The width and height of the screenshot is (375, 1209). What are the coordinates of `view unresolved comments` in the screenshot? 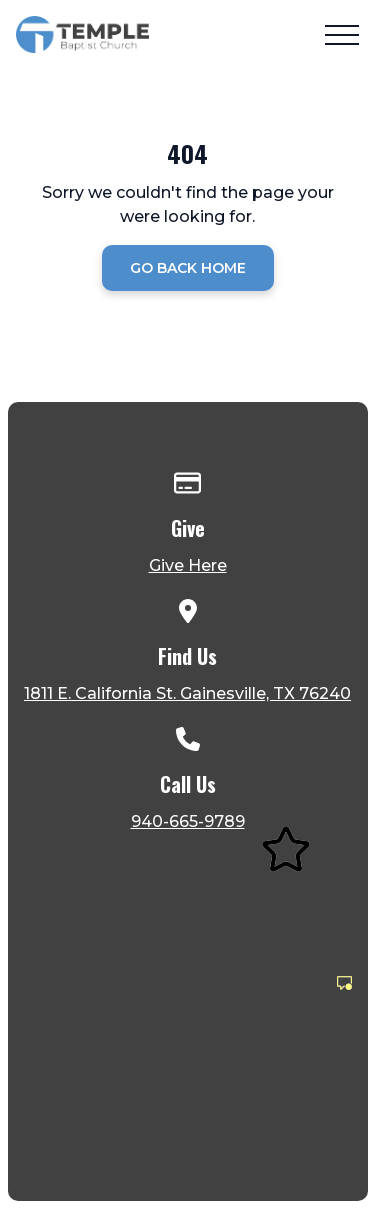 It's located at (344, 982).